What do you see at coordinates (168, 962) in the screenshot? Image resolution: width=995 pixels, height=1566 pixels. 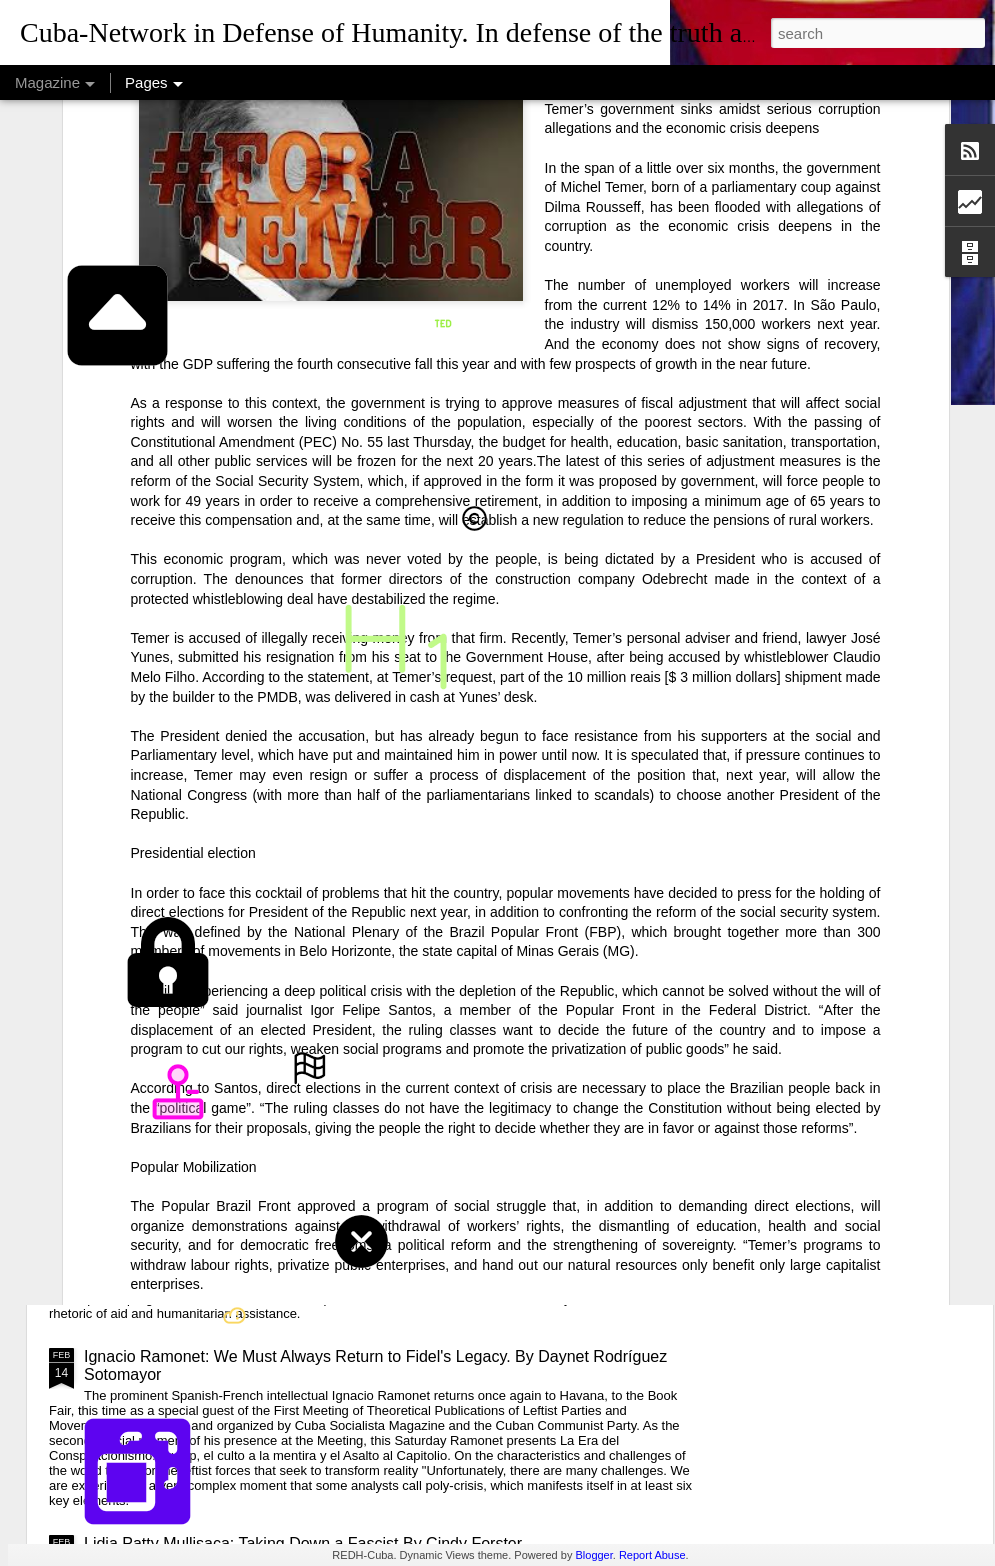 I see `indicates a locked or secured item` at bounding box center [168, 962].